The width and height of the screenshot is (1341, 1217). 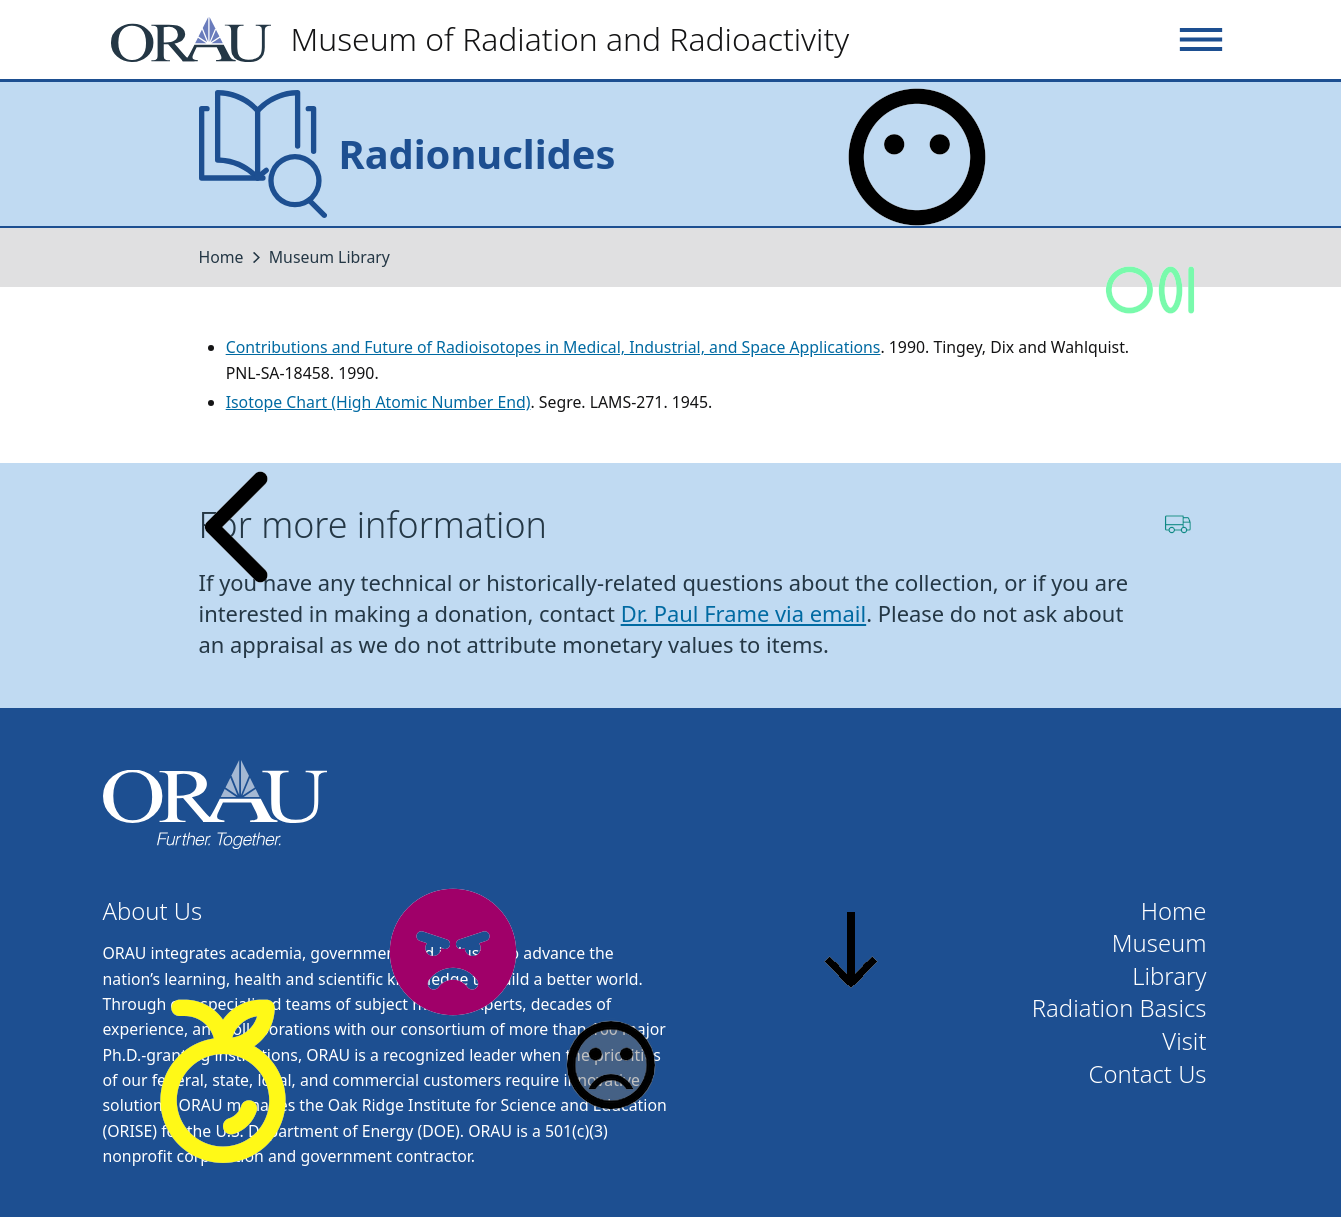 I want to click on select orange flavor or citrus option, so click(x=223, y=1084).